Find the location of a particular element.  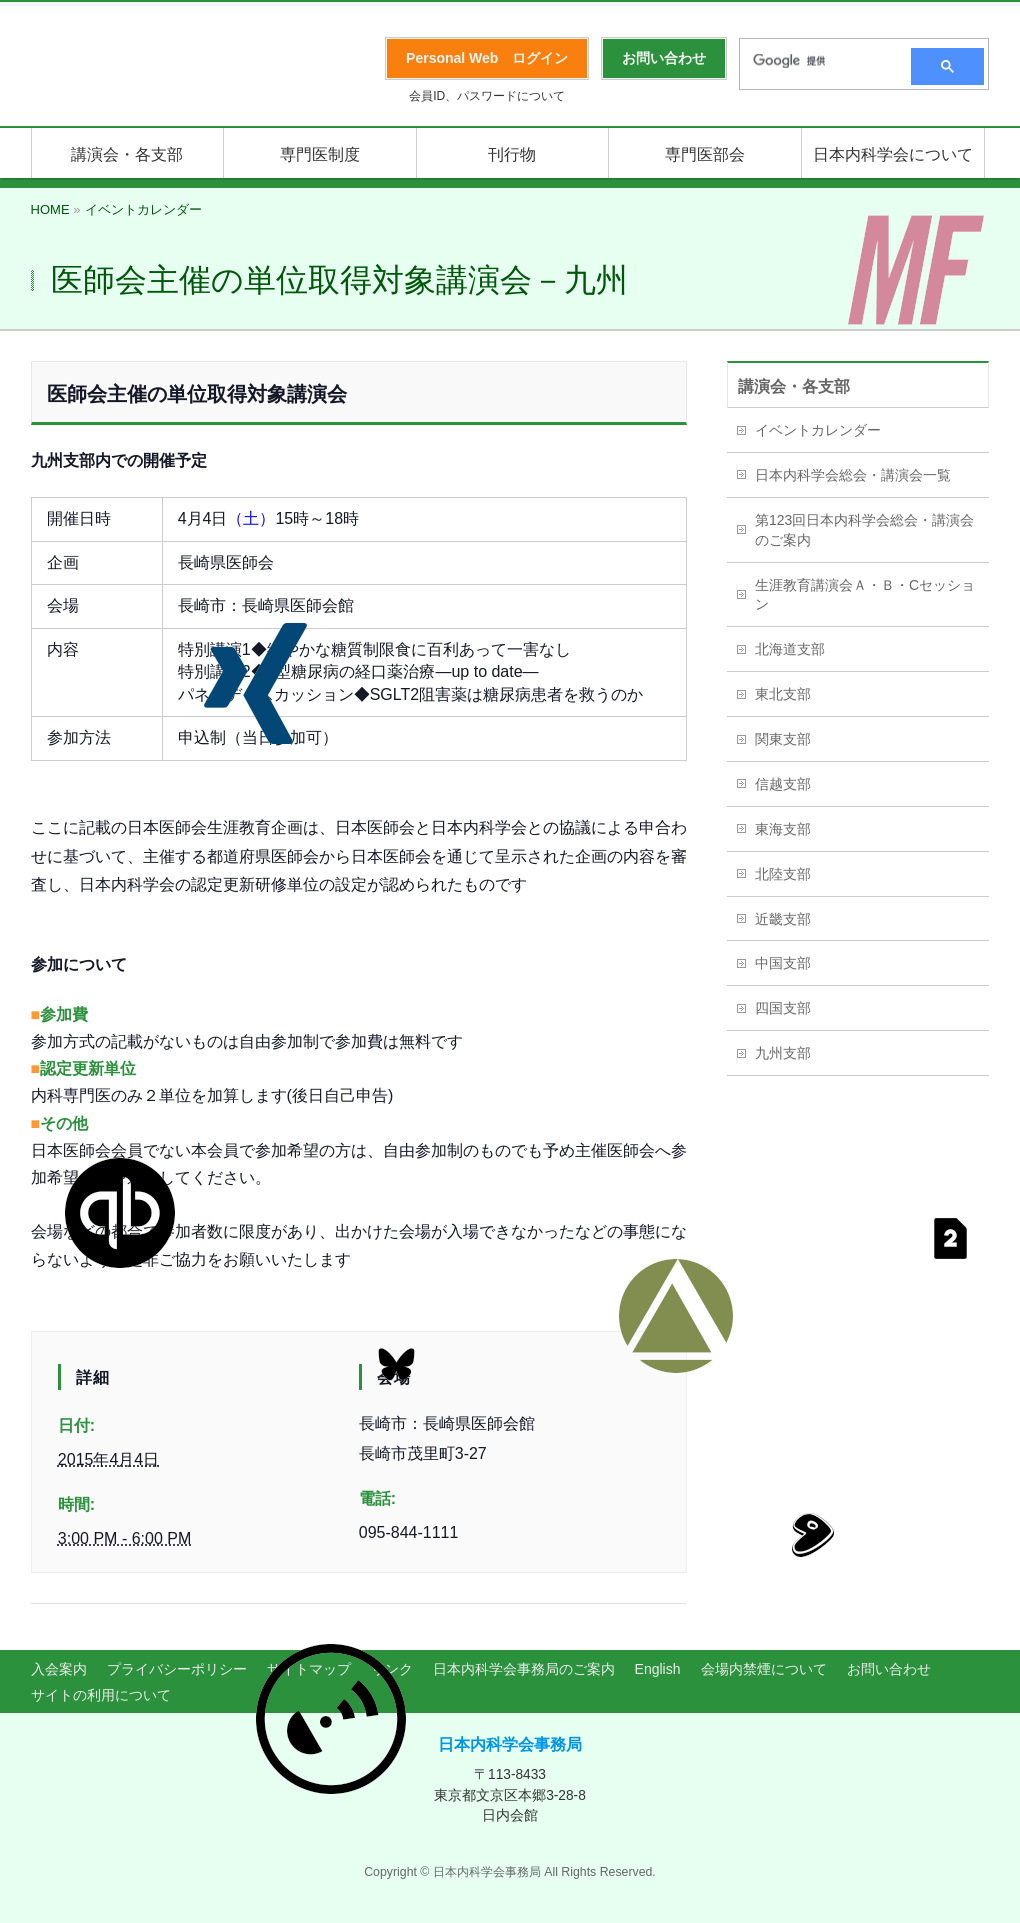

visit MetaFilter community website is located at coordinates (916, 270).